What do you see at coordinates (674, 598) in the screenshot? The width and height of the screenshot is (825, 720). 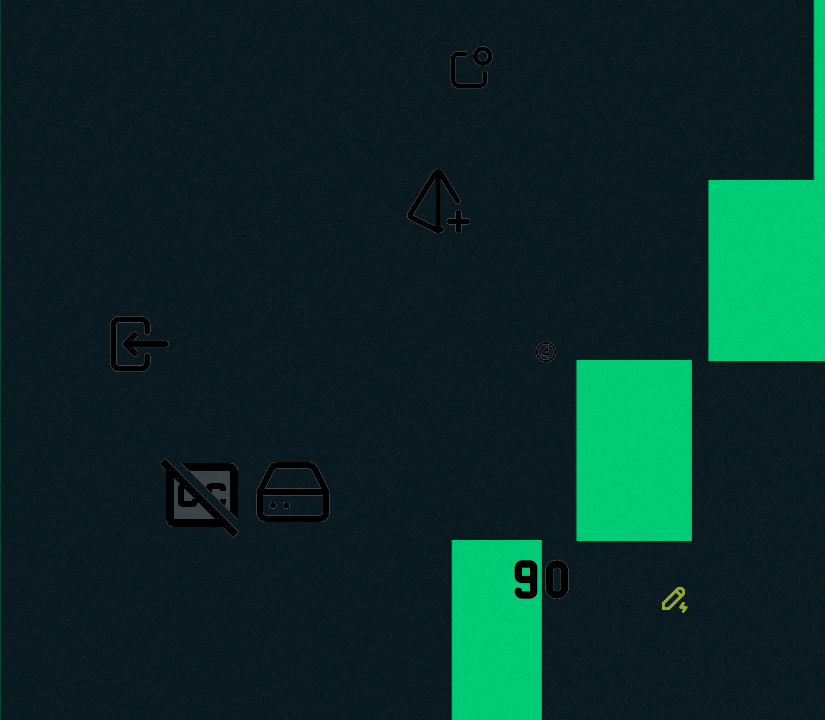 I see `quick edit or instant editing mode` at bounding box center [674, 598].